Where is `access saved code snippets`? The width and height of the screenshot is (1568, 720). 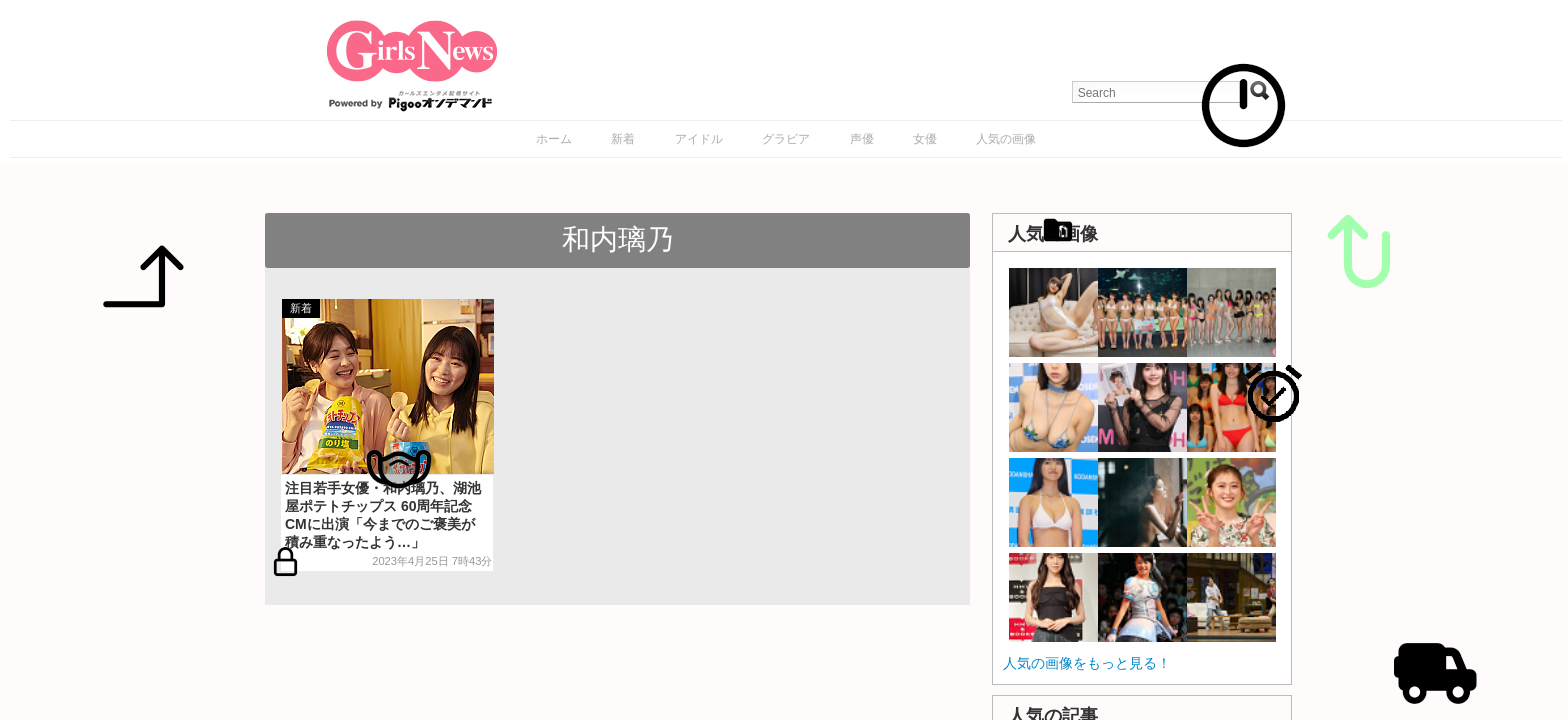
access saved code snippets is located at coordinates (1058, 230).